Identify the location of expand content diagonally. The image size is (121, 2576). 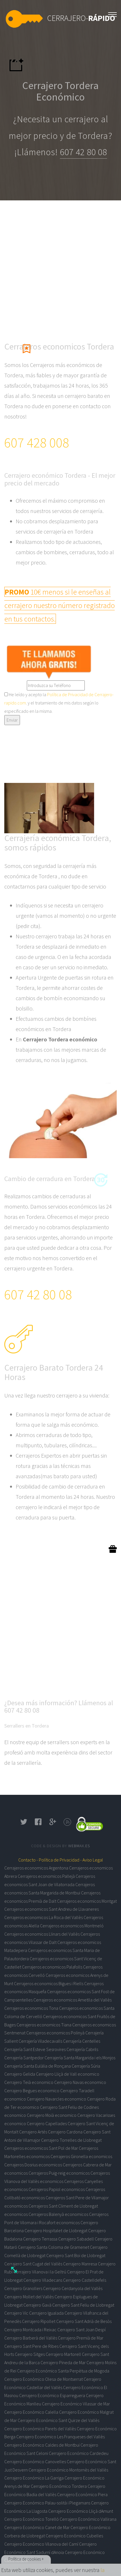
(14, 2270).